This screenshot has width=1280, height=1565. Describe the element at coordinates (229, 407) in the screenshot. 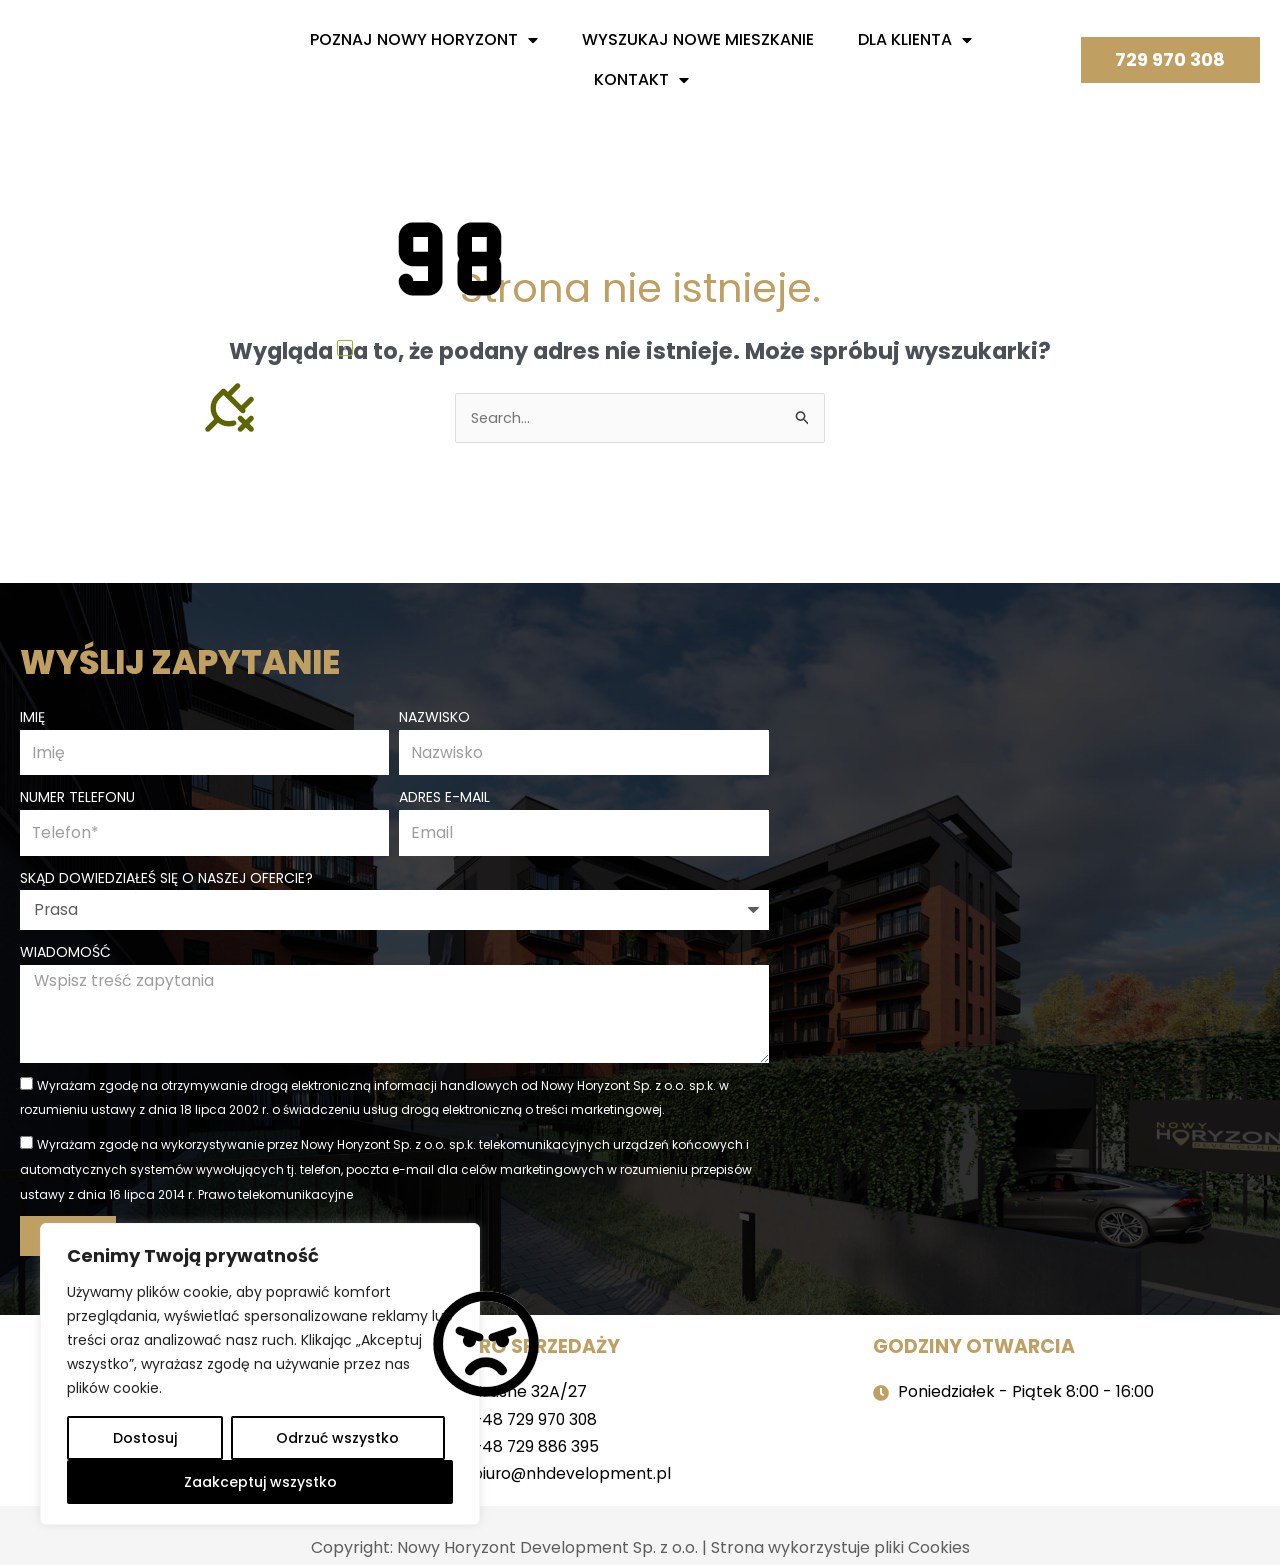

I see `disconnected or unplugged device` at that location.